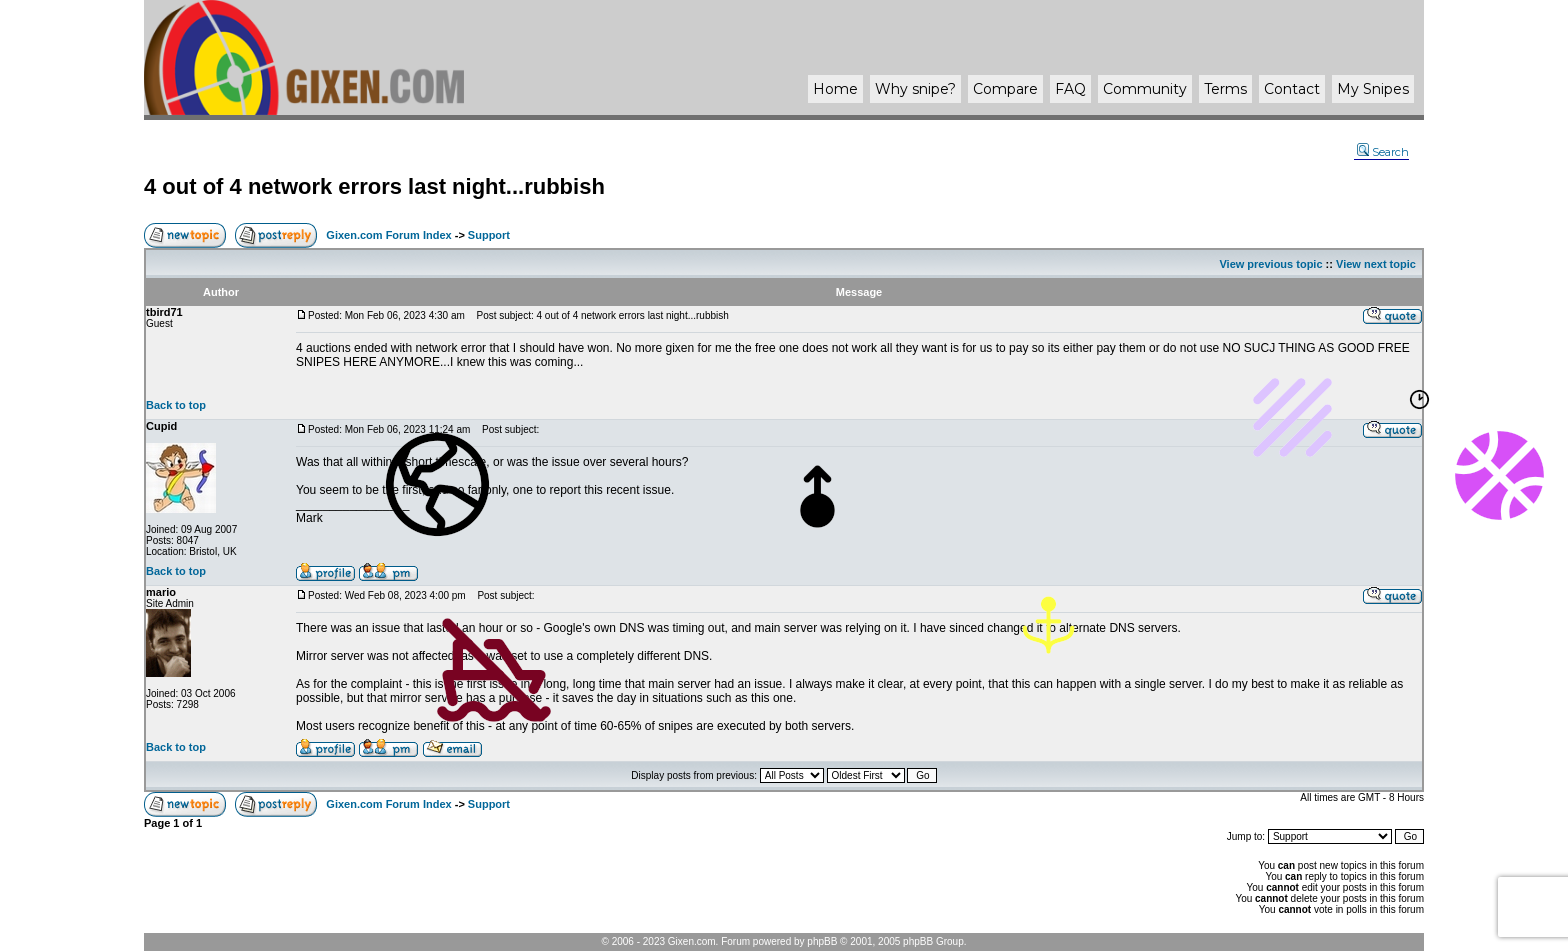  Describe the element at coordinates (1048, 623) in the screenshot. I see `navigate to marina or port locations` at that location.